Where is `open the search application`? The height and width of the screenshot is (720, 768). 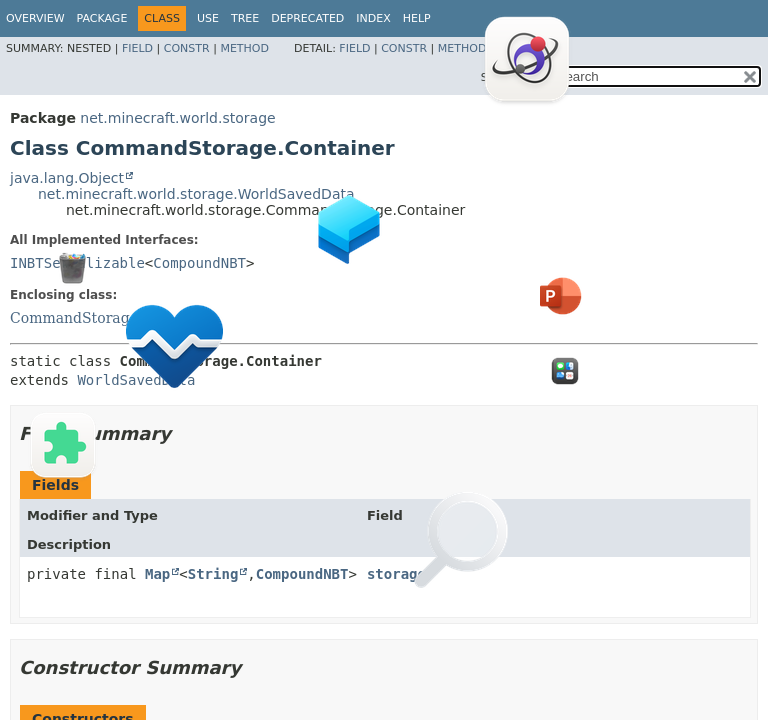
open the search application is located at coordinates (461, 538).